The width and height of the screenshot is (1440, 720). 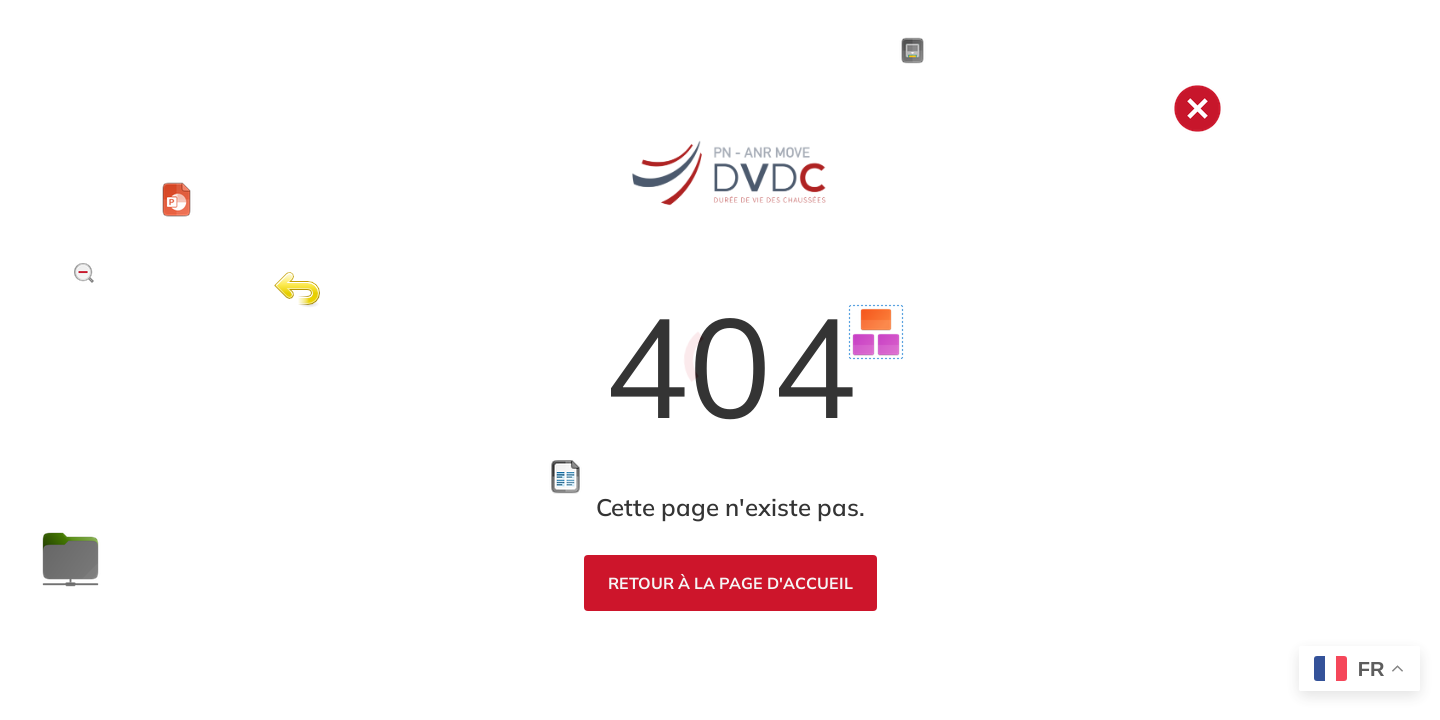 I want to click on access a remote or network folder, so click(x=70, y=558).